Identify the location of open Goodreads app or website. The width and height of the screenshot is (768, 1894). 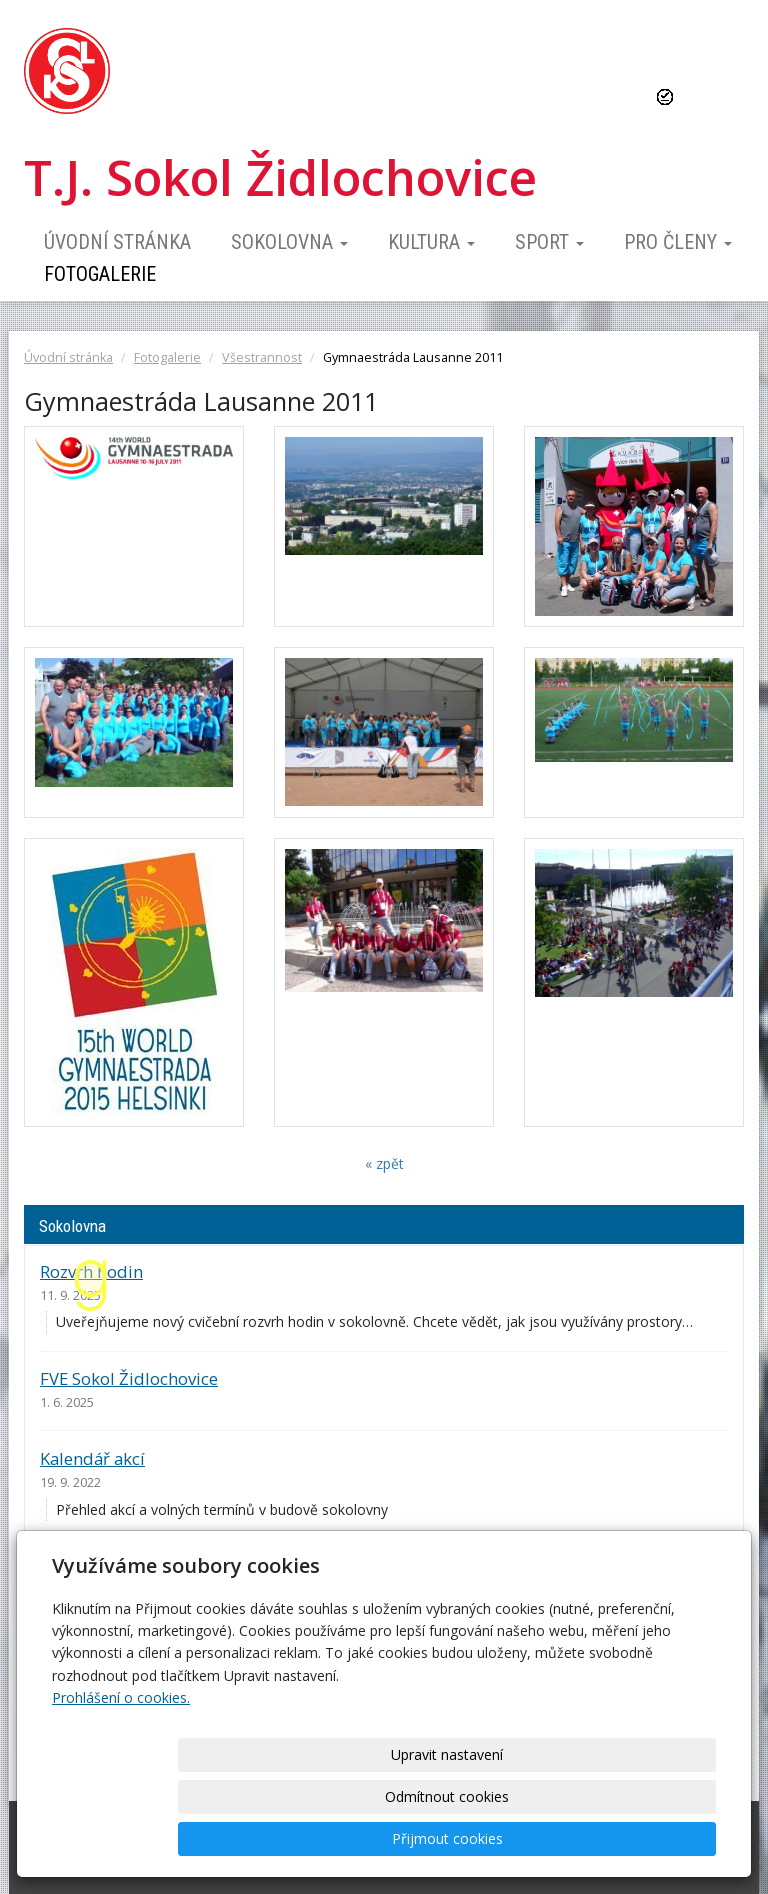
(90, 1285).